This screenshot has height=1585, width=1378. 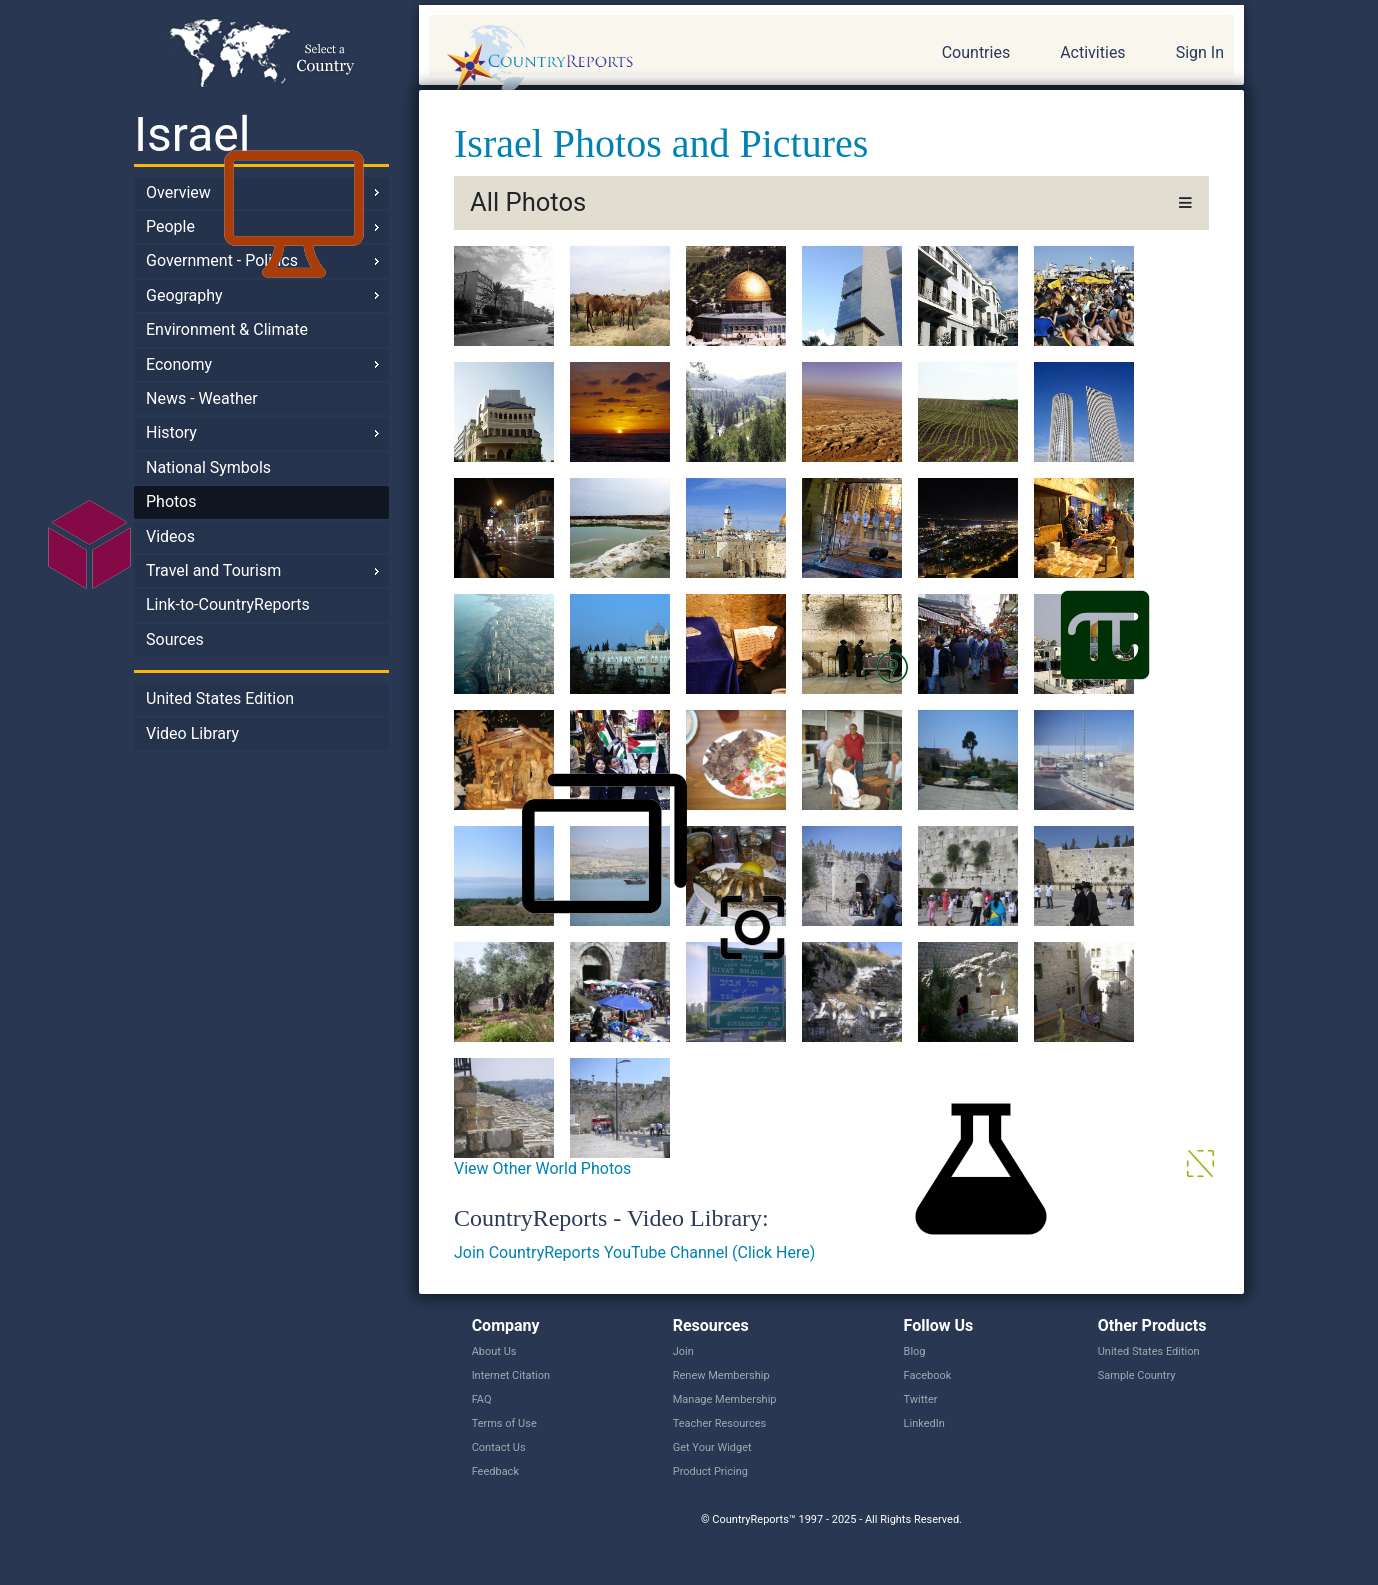 What do you see at coordinates (752, 927) in the screenshot?
I see `center focus on camera or viewfinder` at bounding box center [752, 927].